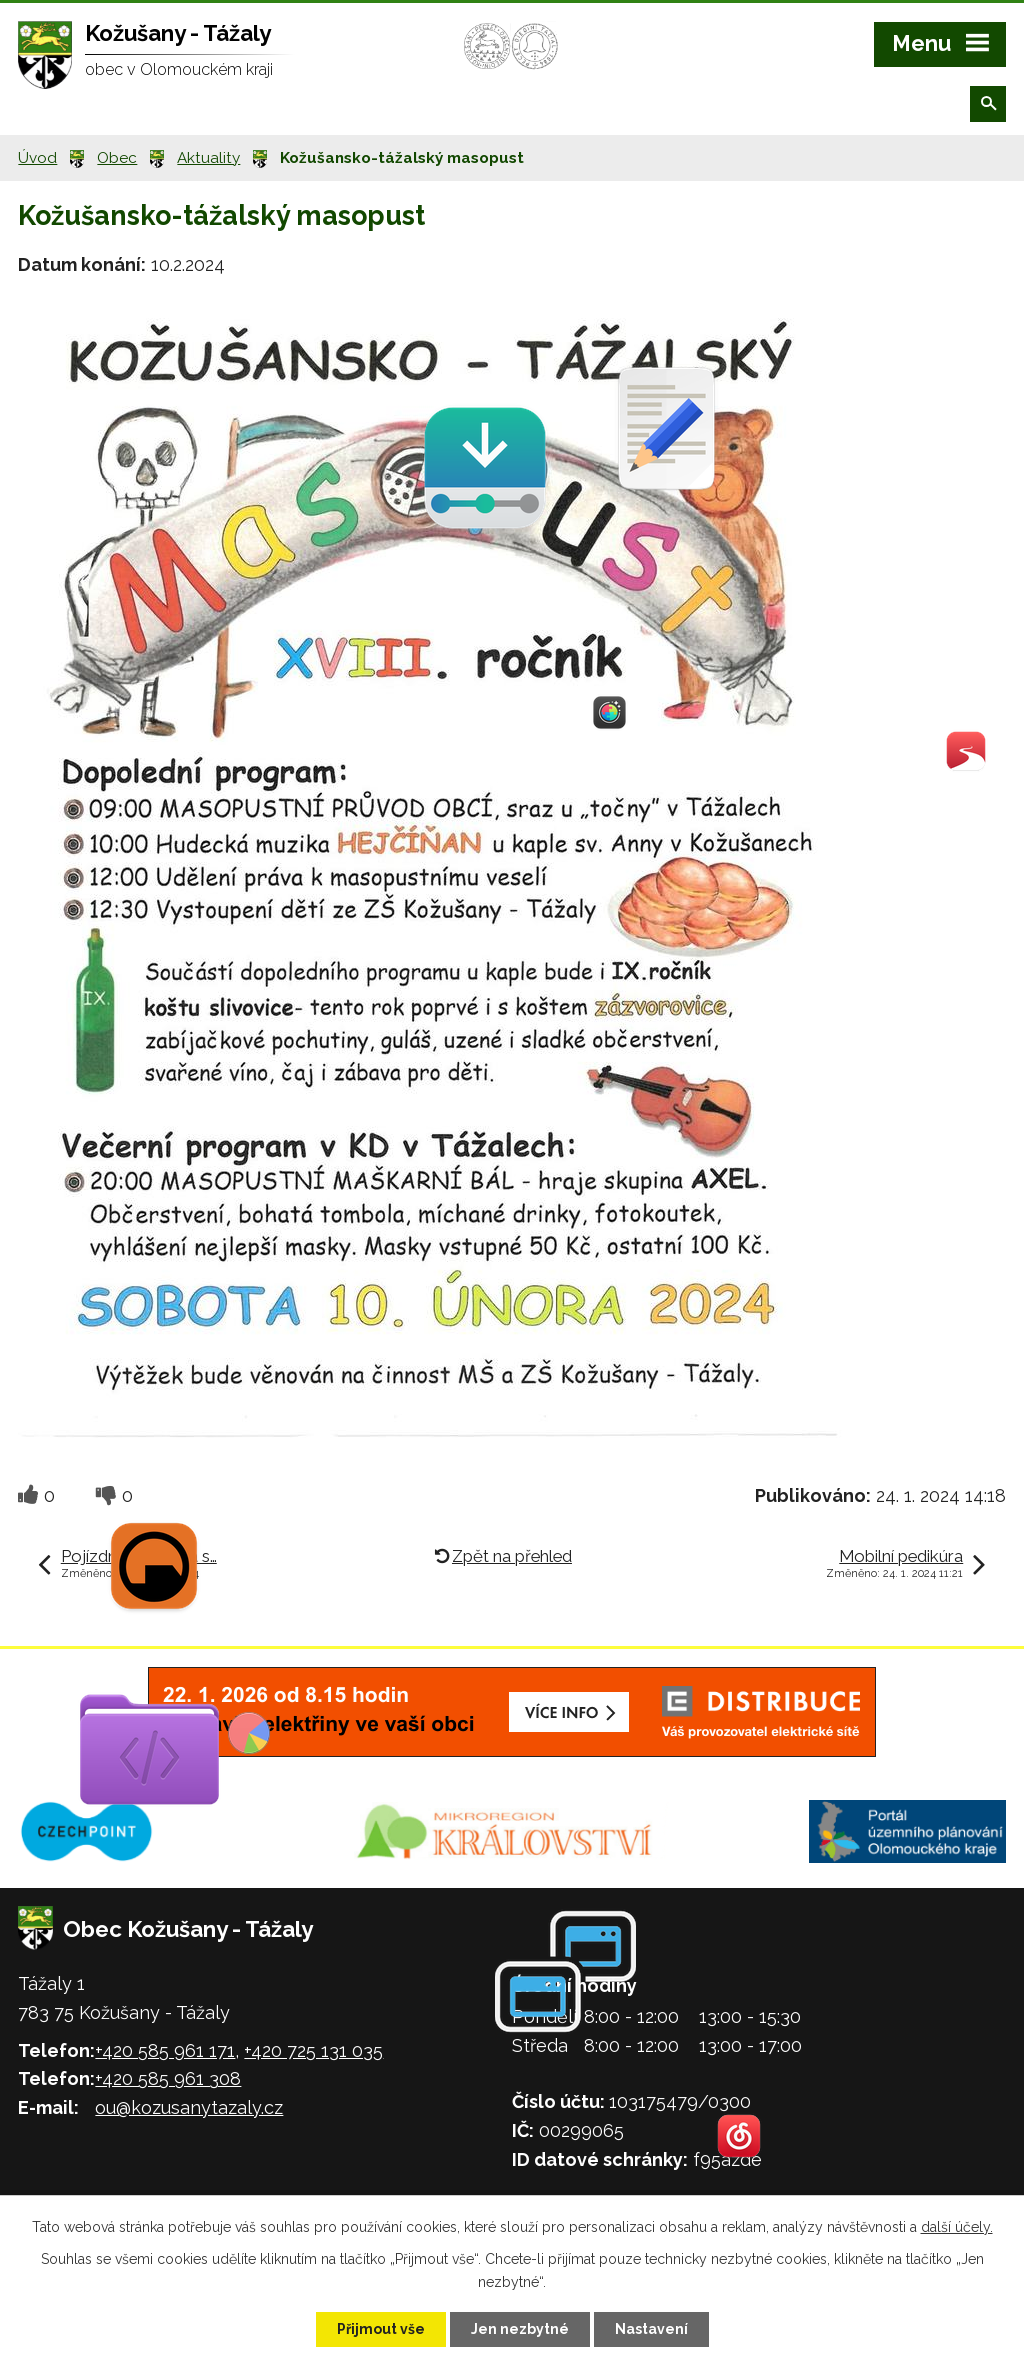 The height and width of the screenshot is (2366, 1024). I want to click on open PhotoFlare image editing application, so click(609, 712).